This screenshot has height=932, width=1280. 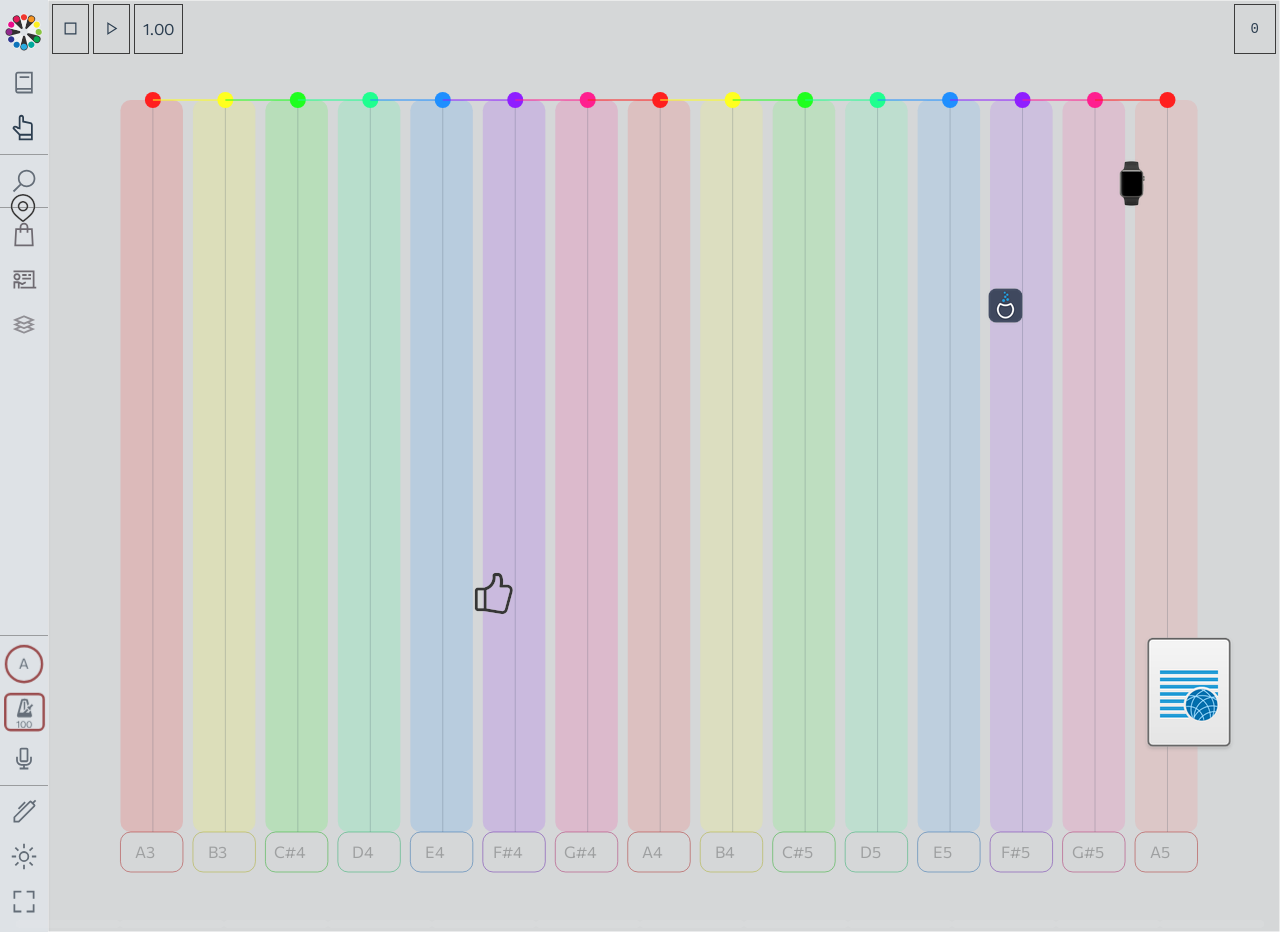 I want to click on a web template or HTML document file, so click(x=1189, y=694).